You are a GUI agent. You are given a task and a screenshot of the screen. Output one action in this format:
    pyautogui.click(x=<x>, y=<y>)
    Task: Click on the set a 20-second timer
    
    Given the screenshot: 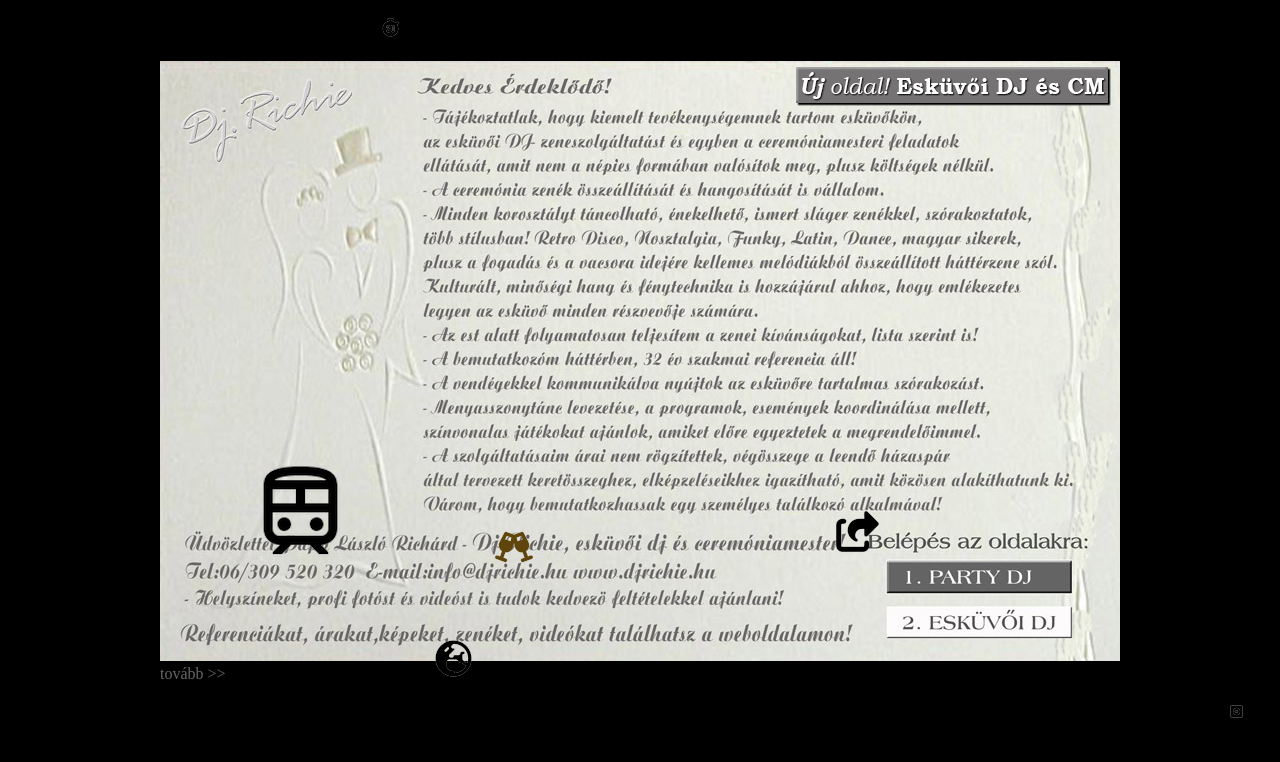 What is the action you would take?
    pyautogui.click(x=390, y=27)
    